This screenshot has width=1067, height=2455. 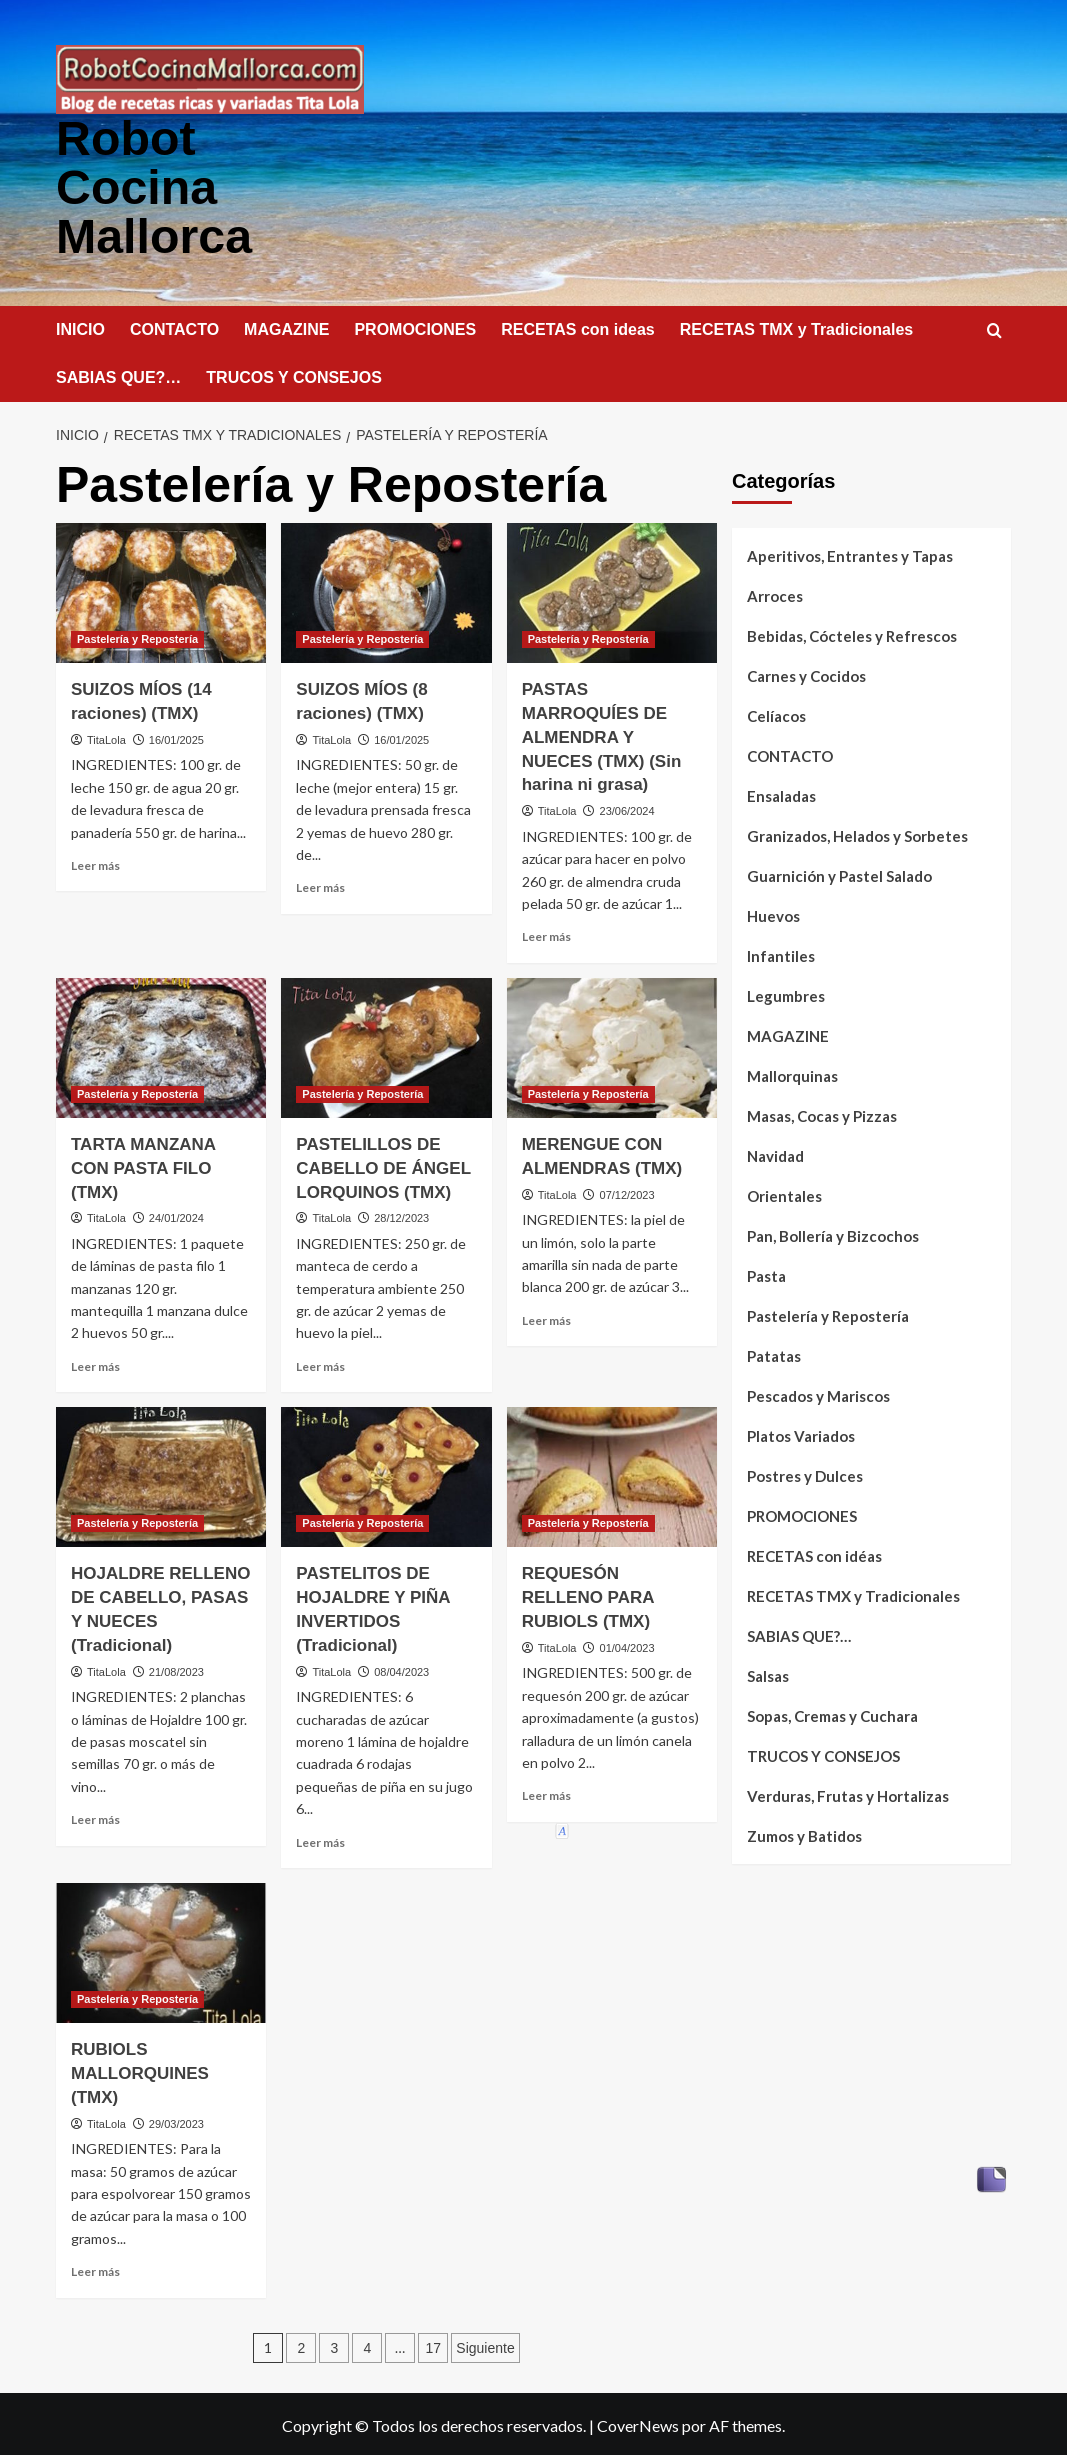 I want to click on open a font file, so click(x=562, y=1831).